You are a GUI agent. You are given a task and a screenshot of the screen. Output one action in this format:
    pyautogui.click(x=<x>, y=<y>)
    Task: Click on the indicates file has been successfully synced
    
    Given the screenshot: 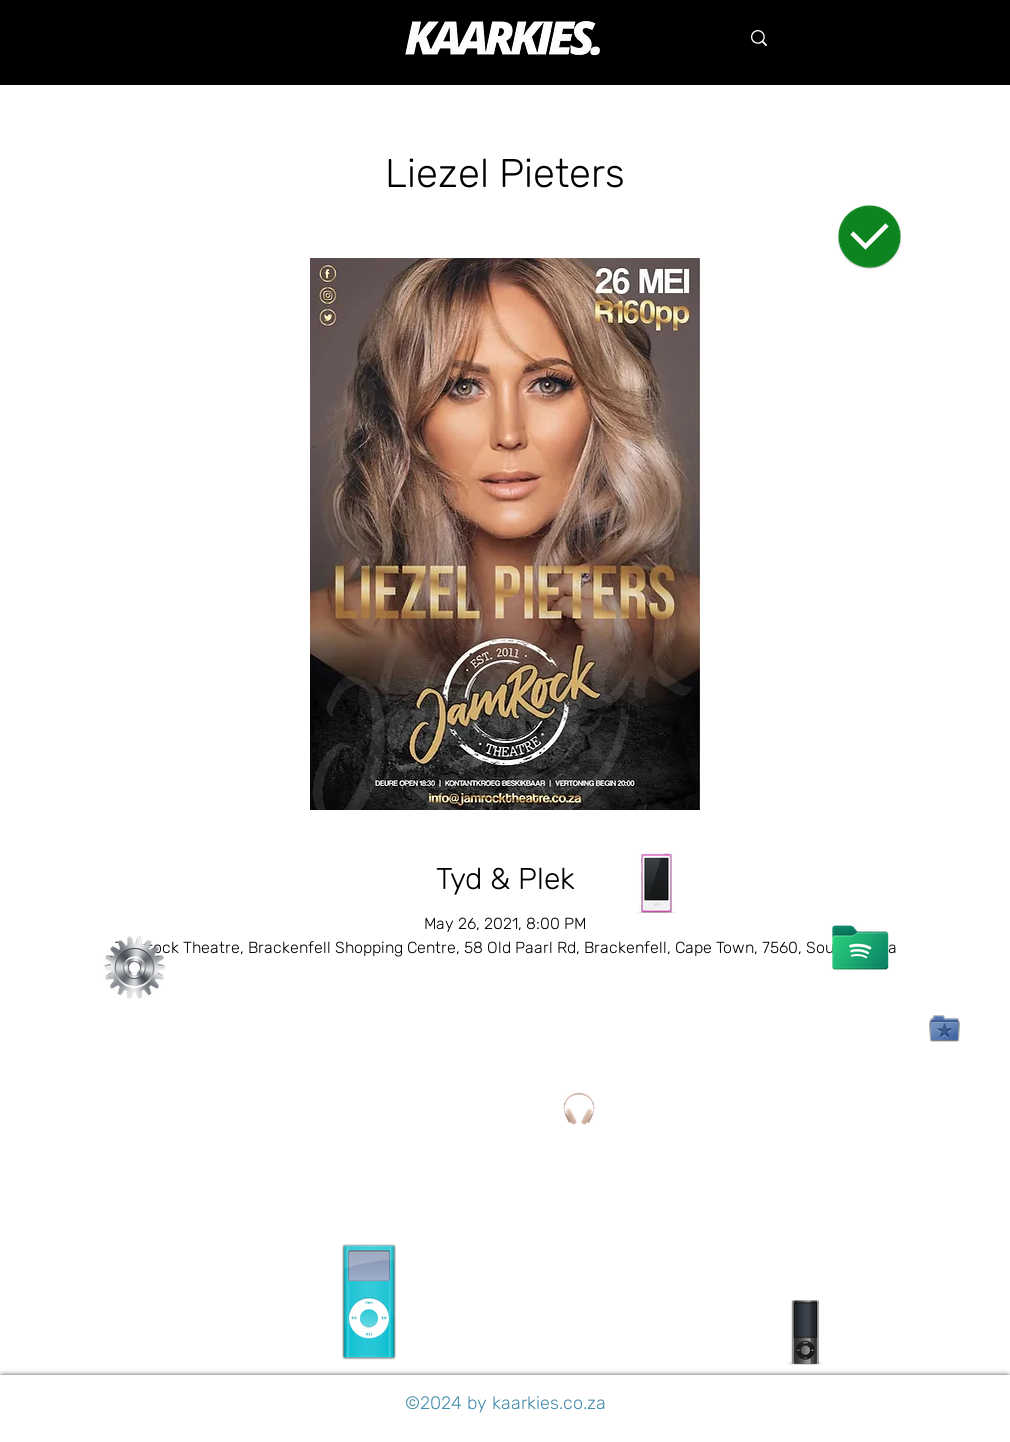 What is the action you would take?
    pyautogui.click(x=869, y=236)
    